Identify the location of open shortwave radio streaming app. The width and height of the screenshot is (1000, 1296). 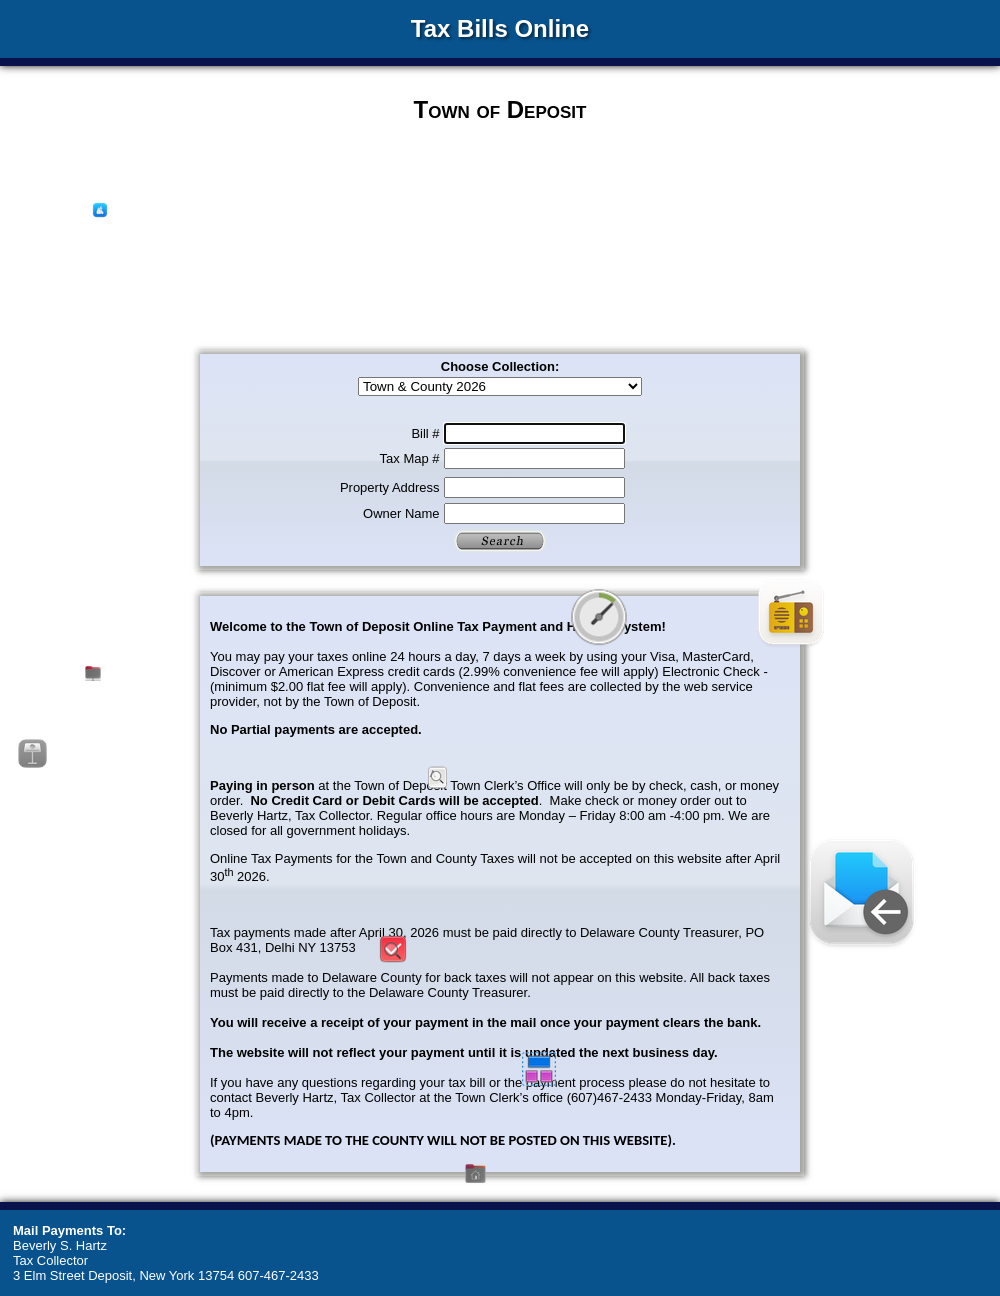
(791, 612).